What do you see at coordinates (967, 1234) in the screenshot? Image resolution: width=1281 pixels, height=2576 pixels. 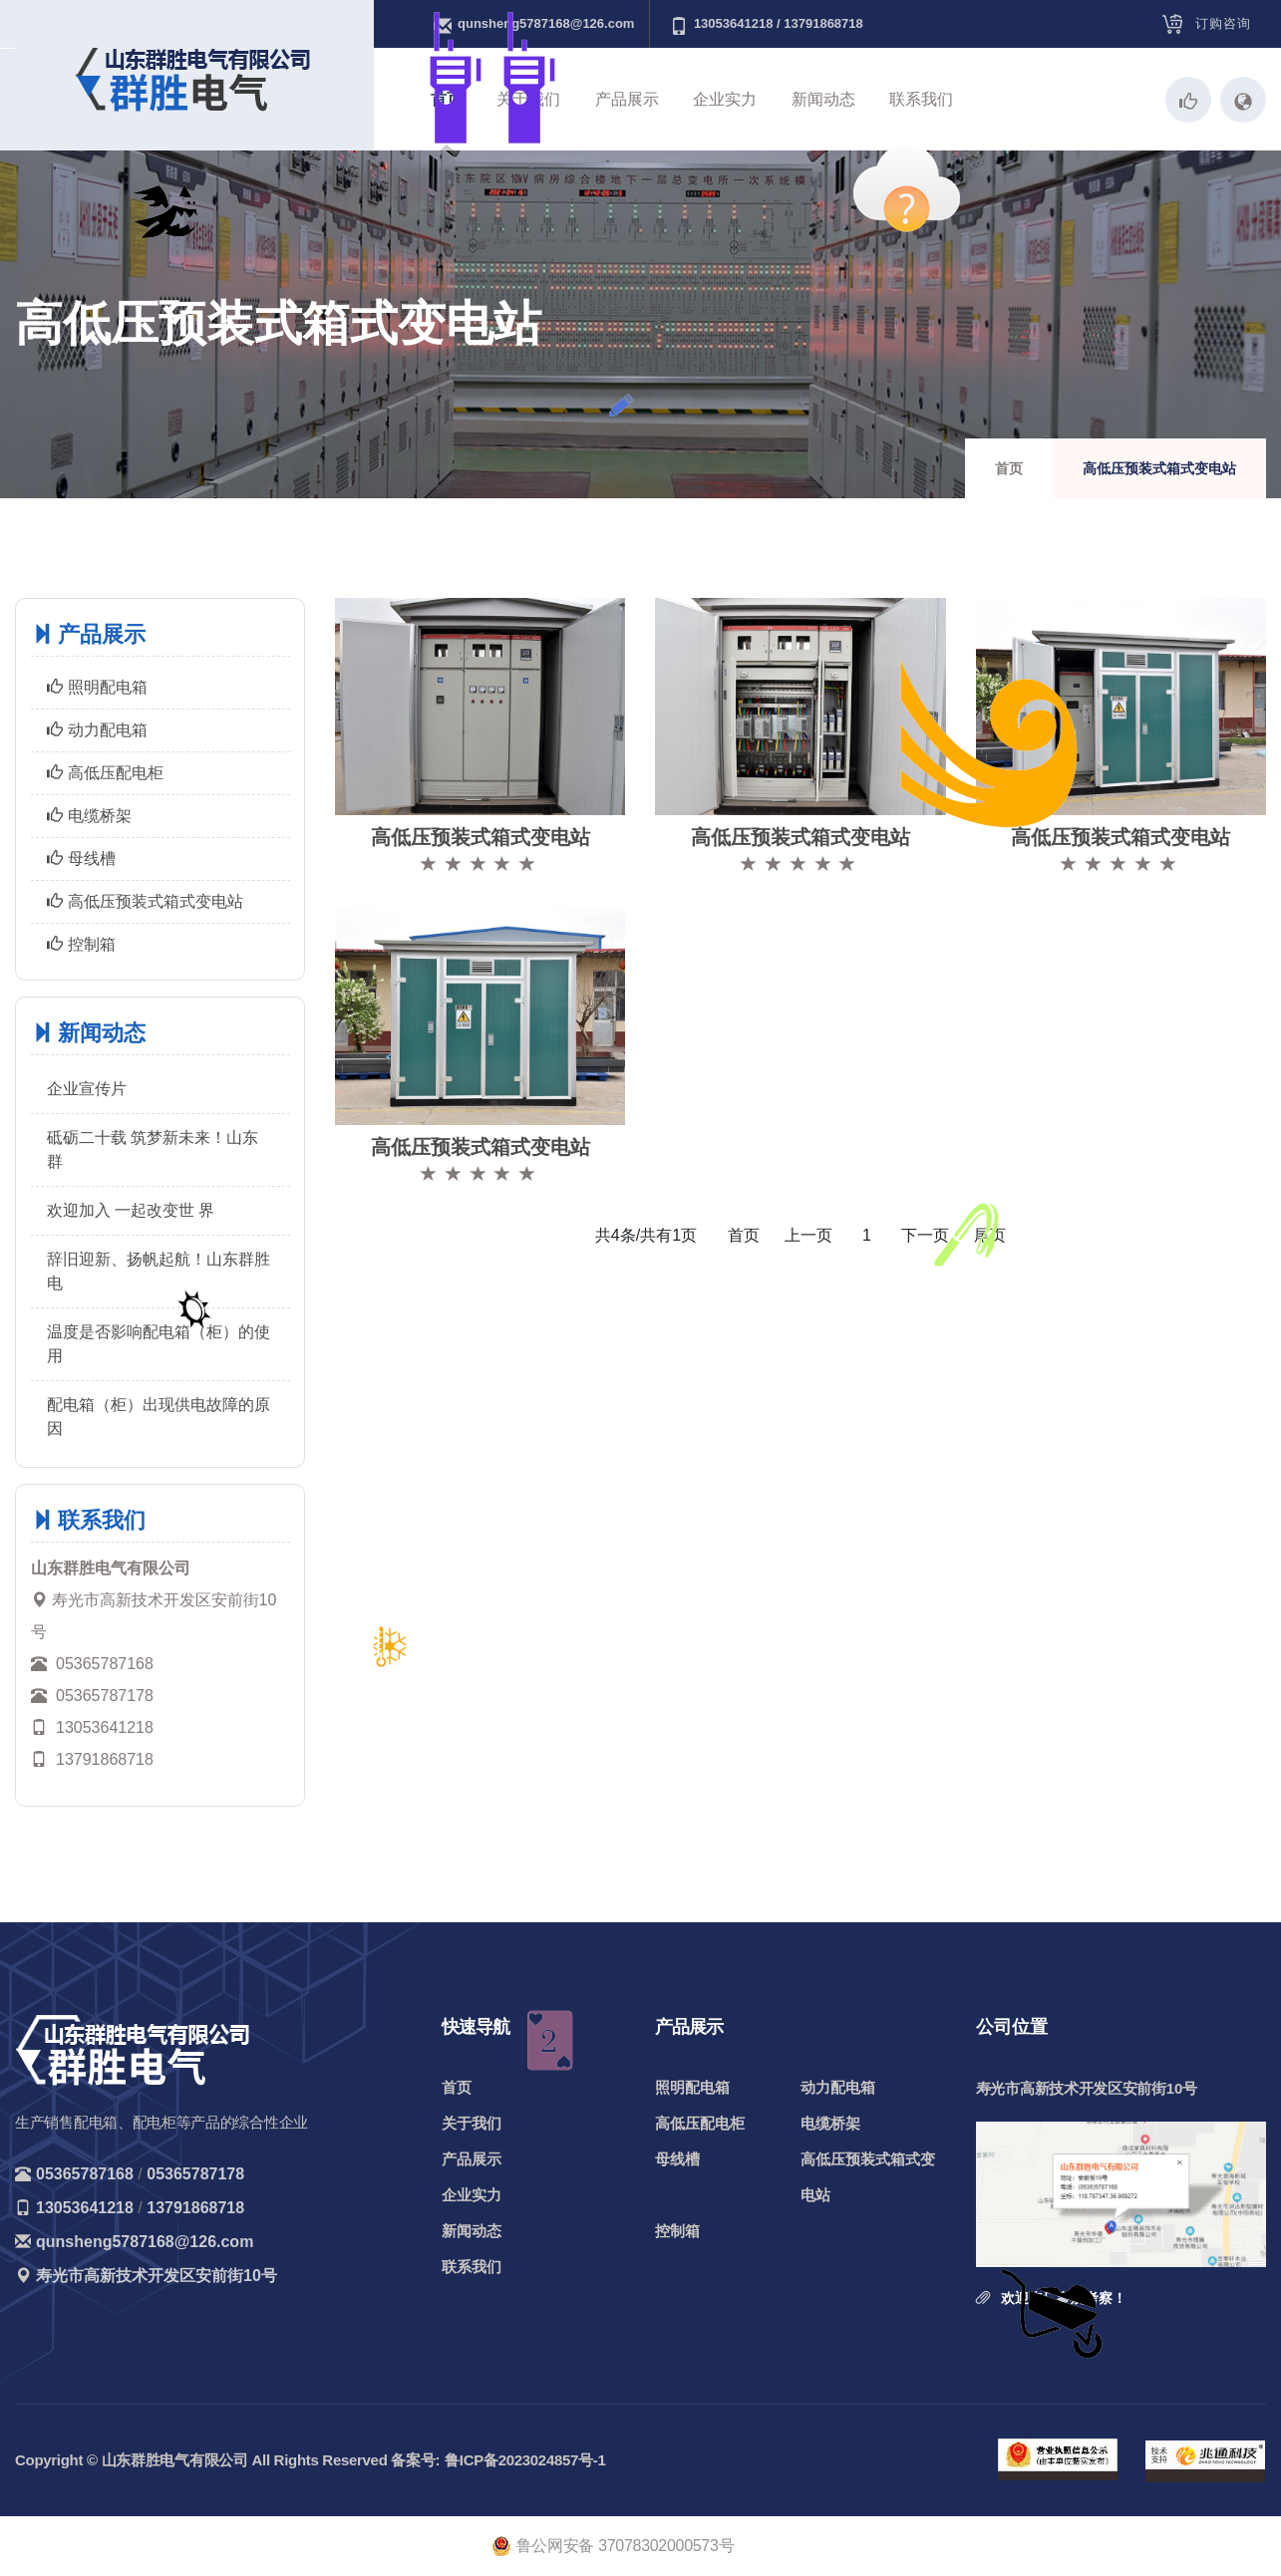 I see `crowbar tool item in a game inventory` at bounding box center [967, 1234].